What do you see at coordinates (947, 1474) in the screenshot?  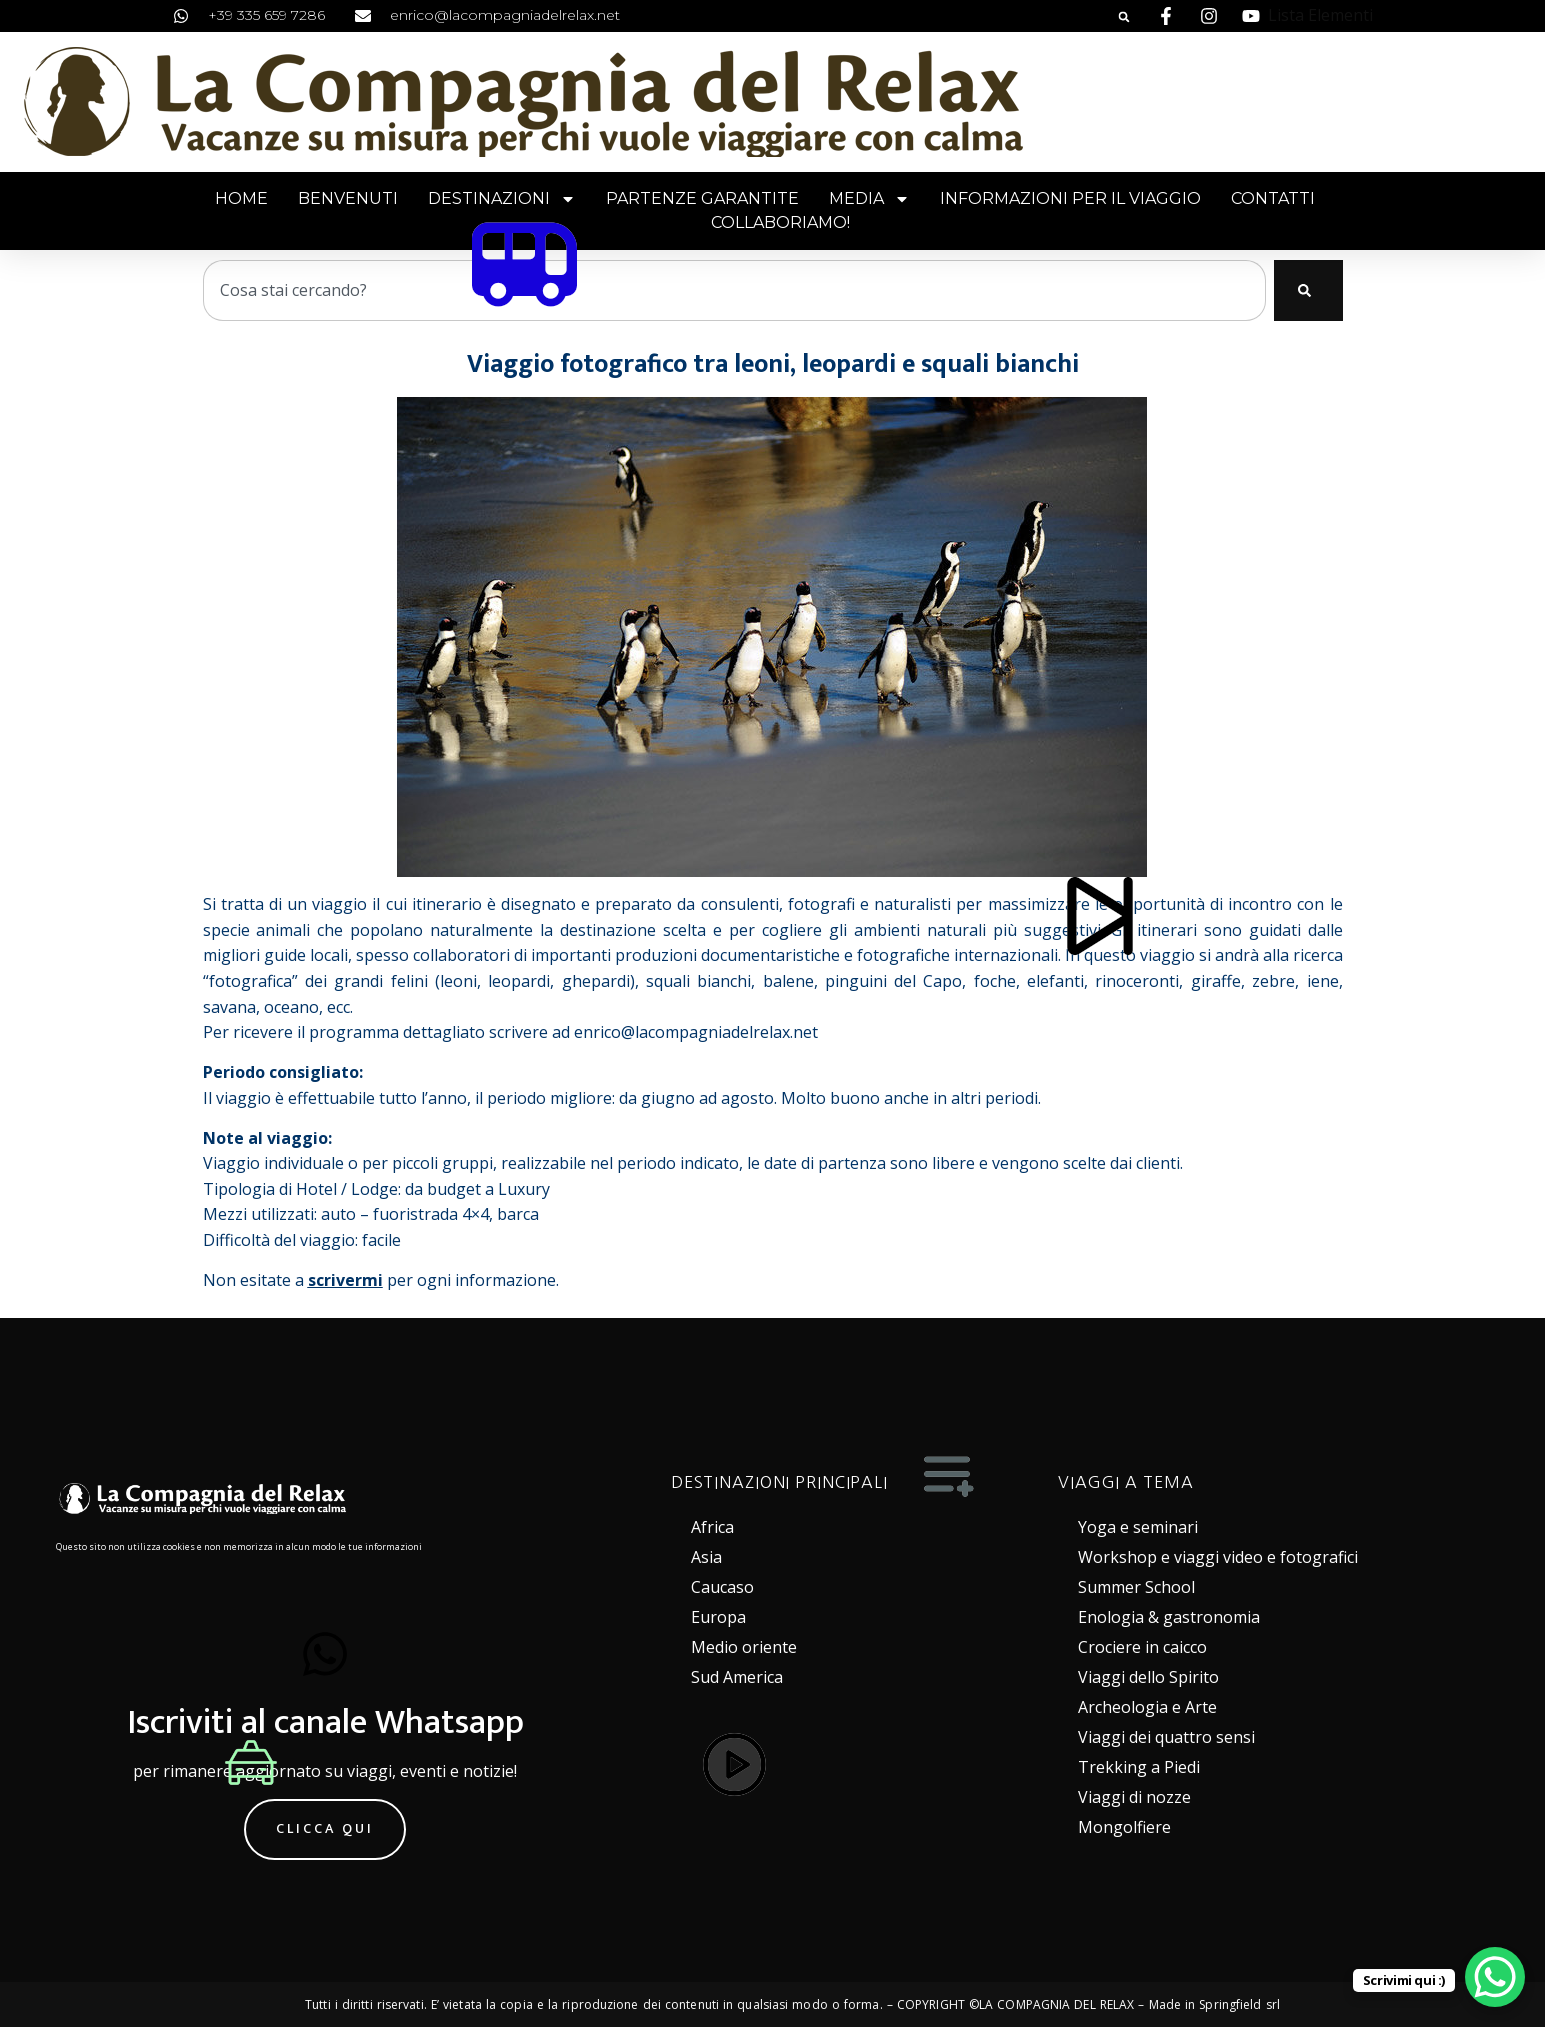 I see `add a new item to the list` at bounding box center [947, 1474].